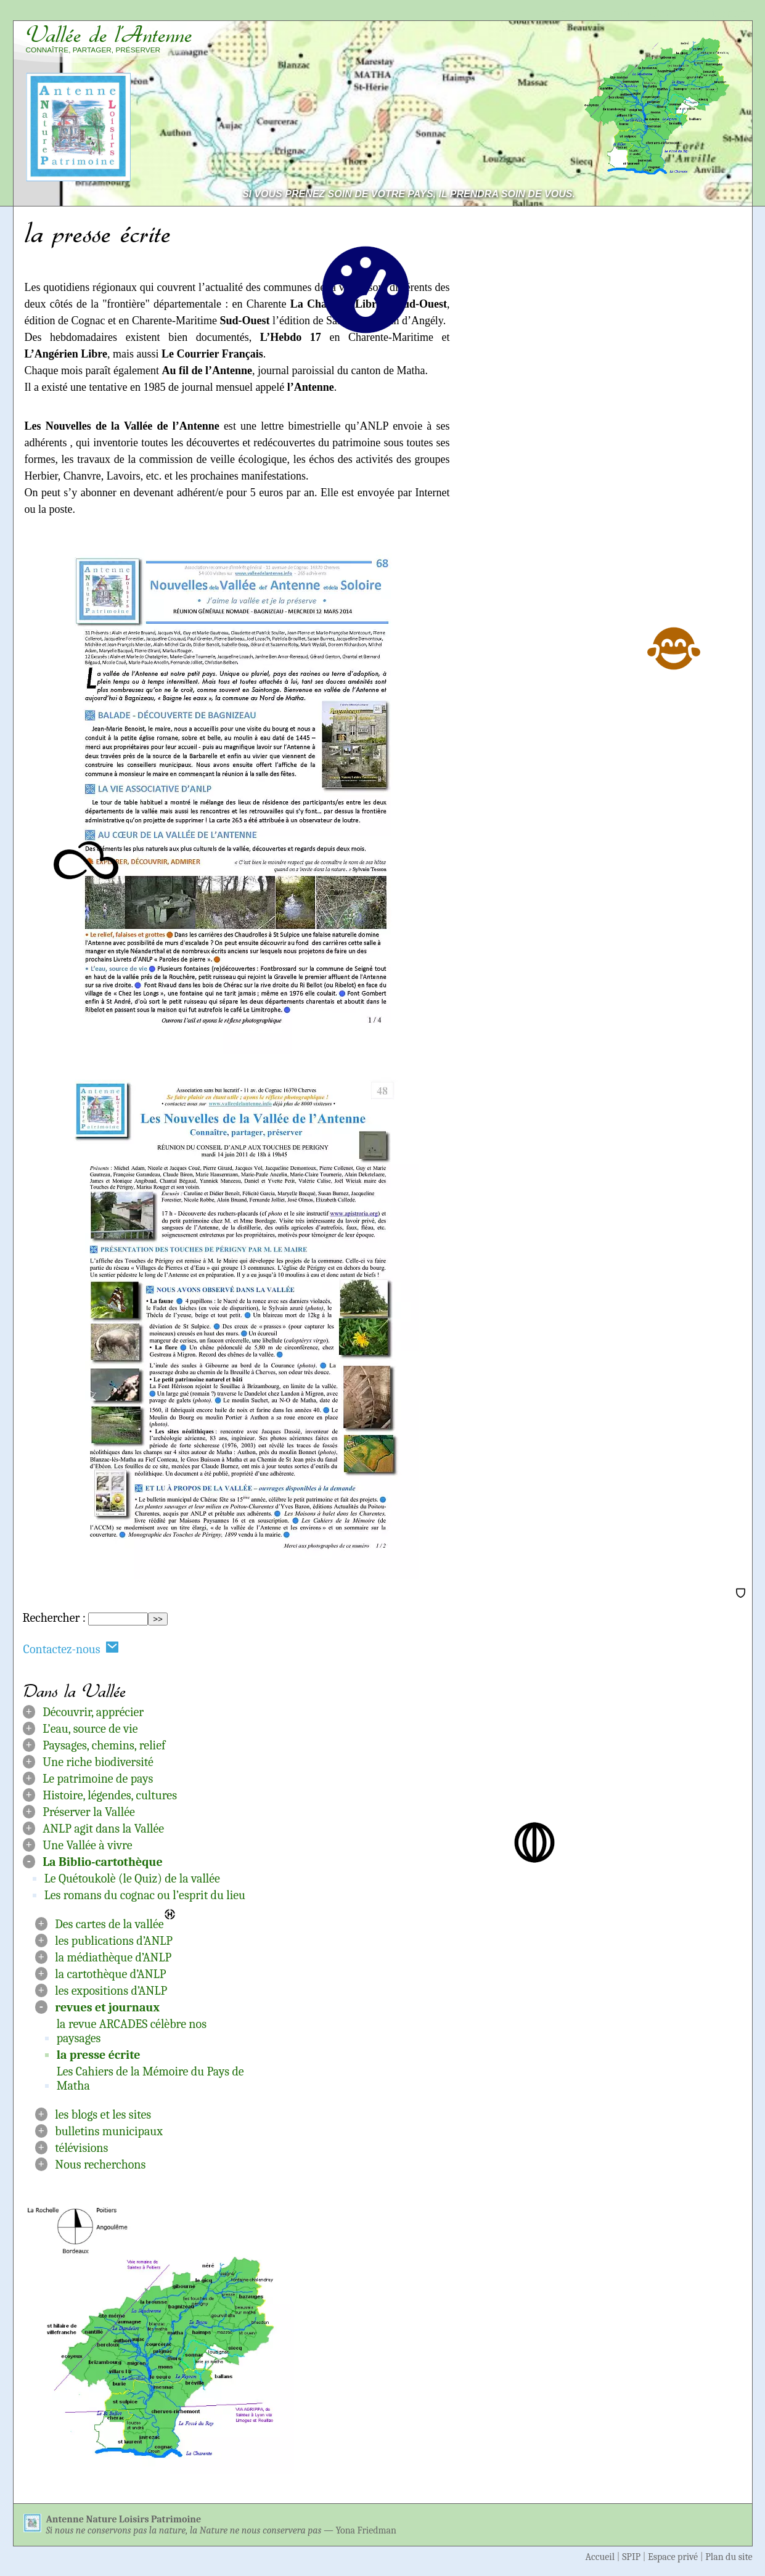  Describe the element at coordinates (86, 860) in the screenshot. I see `skyatlas brand logo` at that location.